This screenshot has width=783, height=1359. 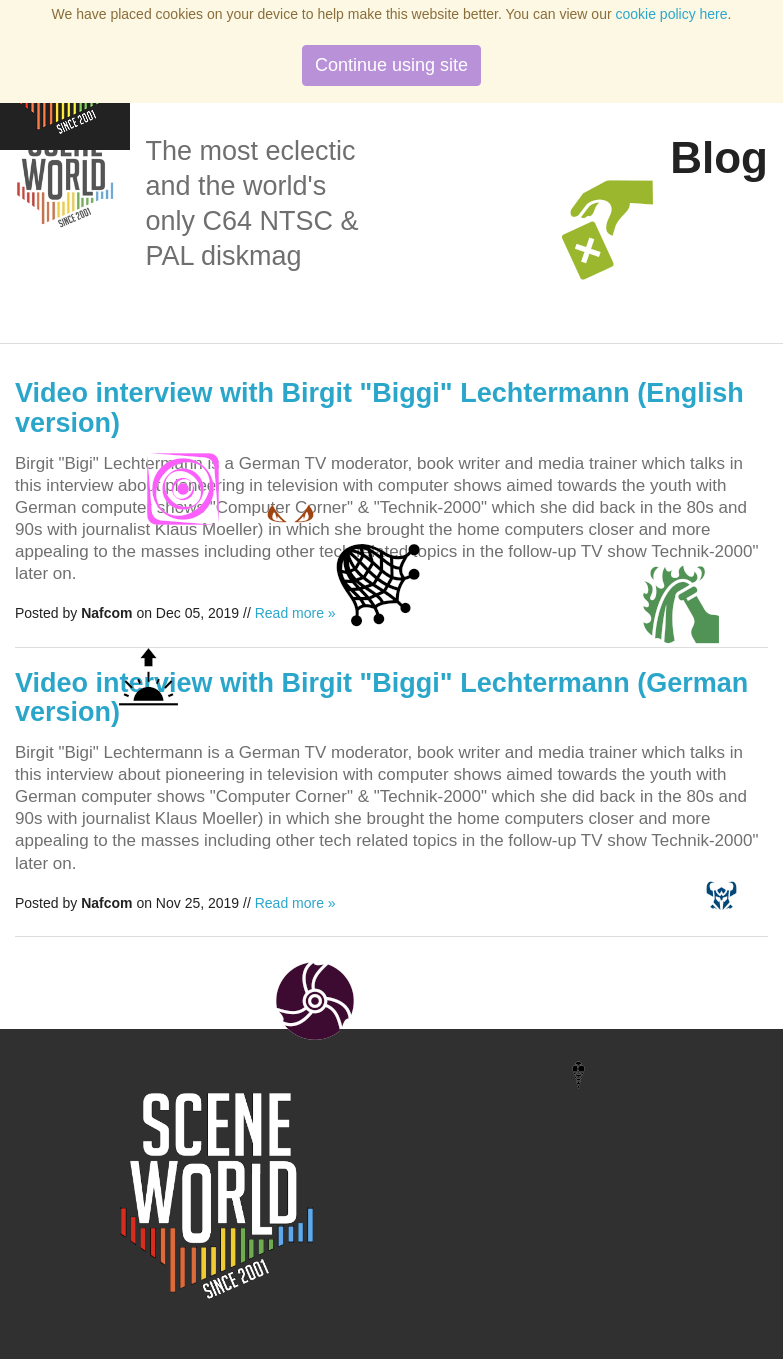 I want to click on indicates sunrise or morning time, so click(x=148, y=676).